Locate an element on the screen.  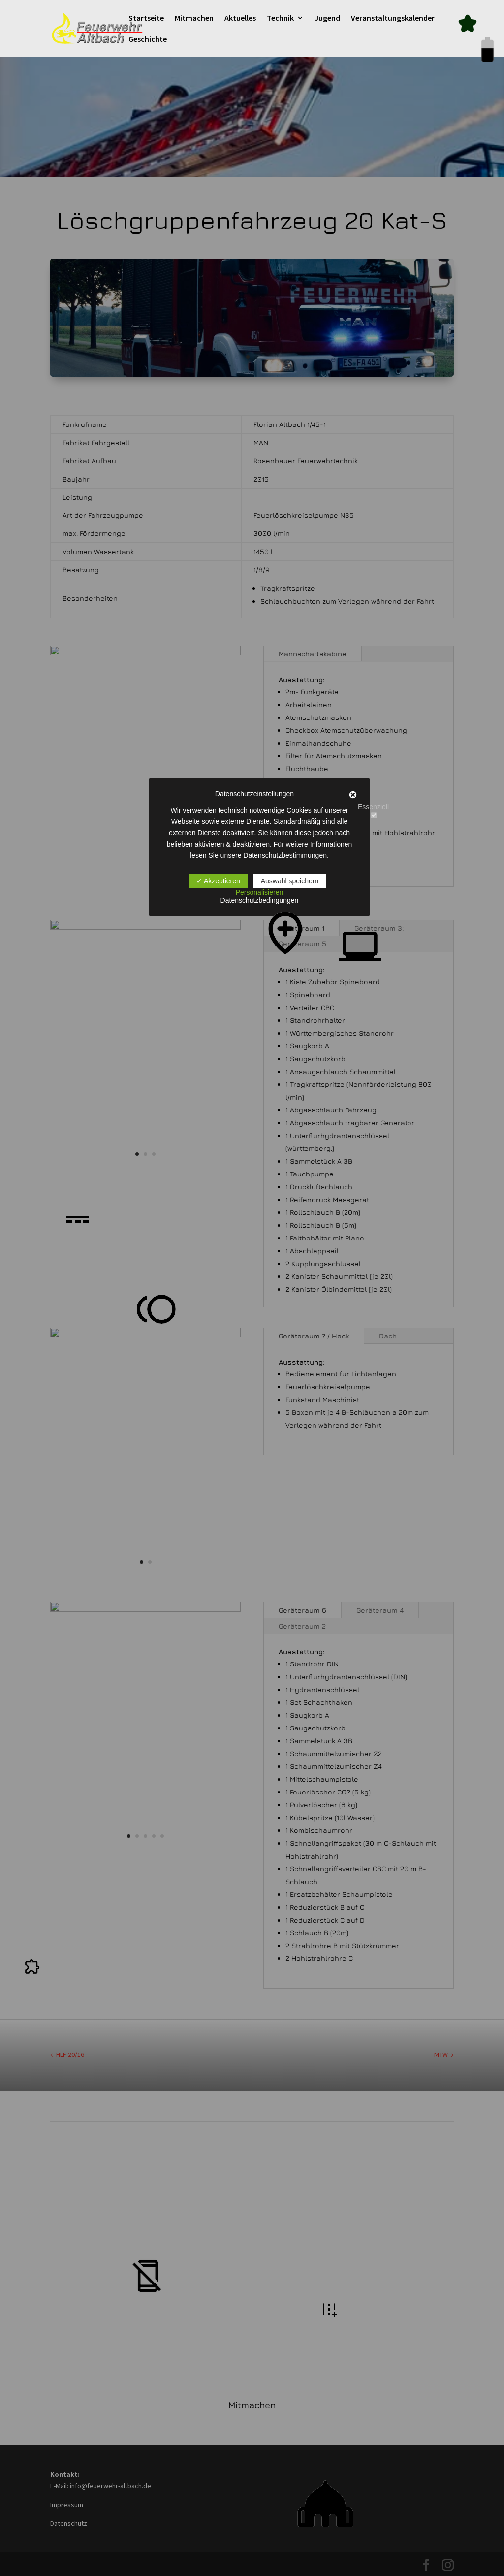
no cell phone signal or service is located at coordinates (148, 2276).